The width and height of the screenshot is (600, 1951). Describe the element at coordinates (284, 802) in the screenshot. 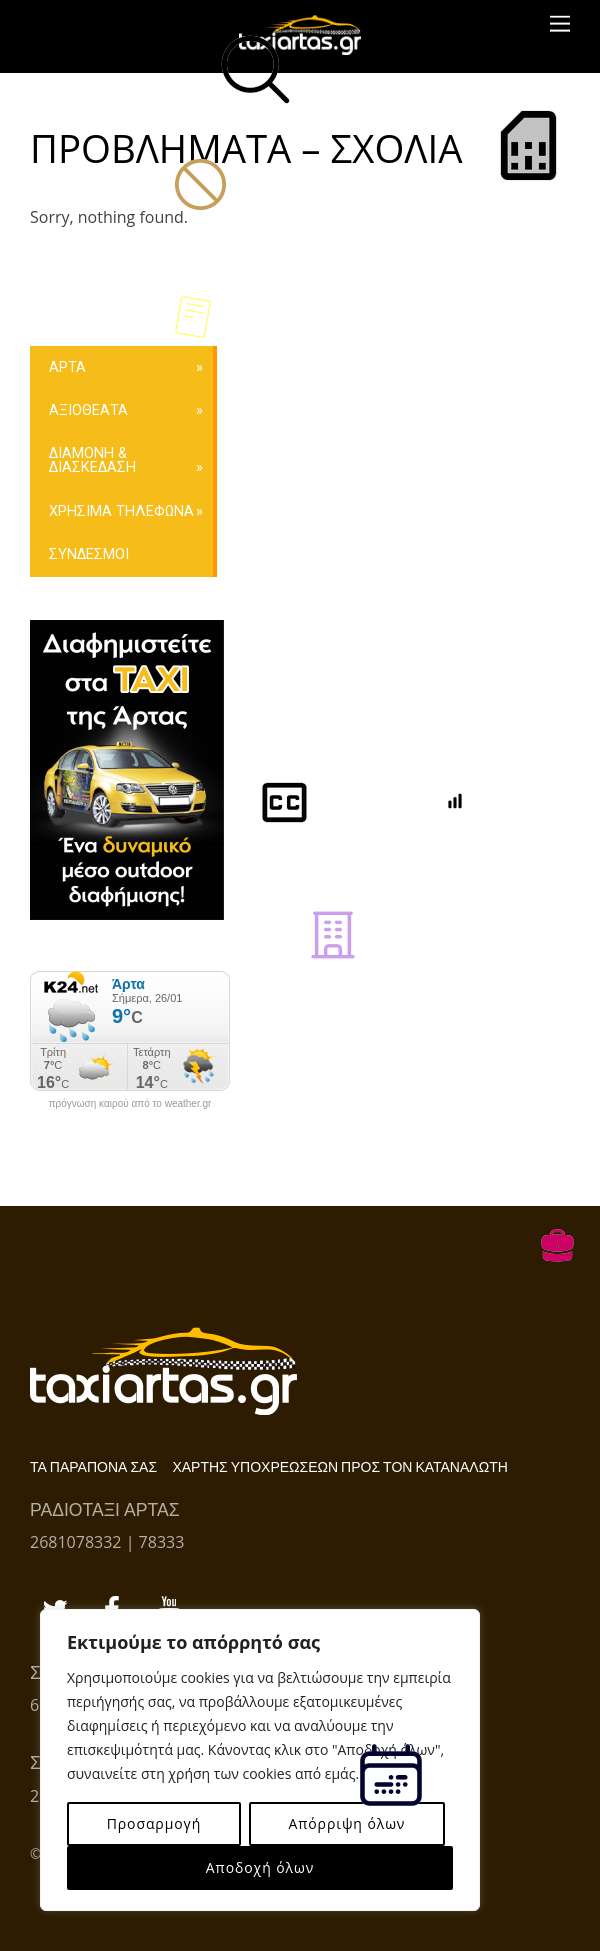

I see `enable closed captions for video content` at that location.